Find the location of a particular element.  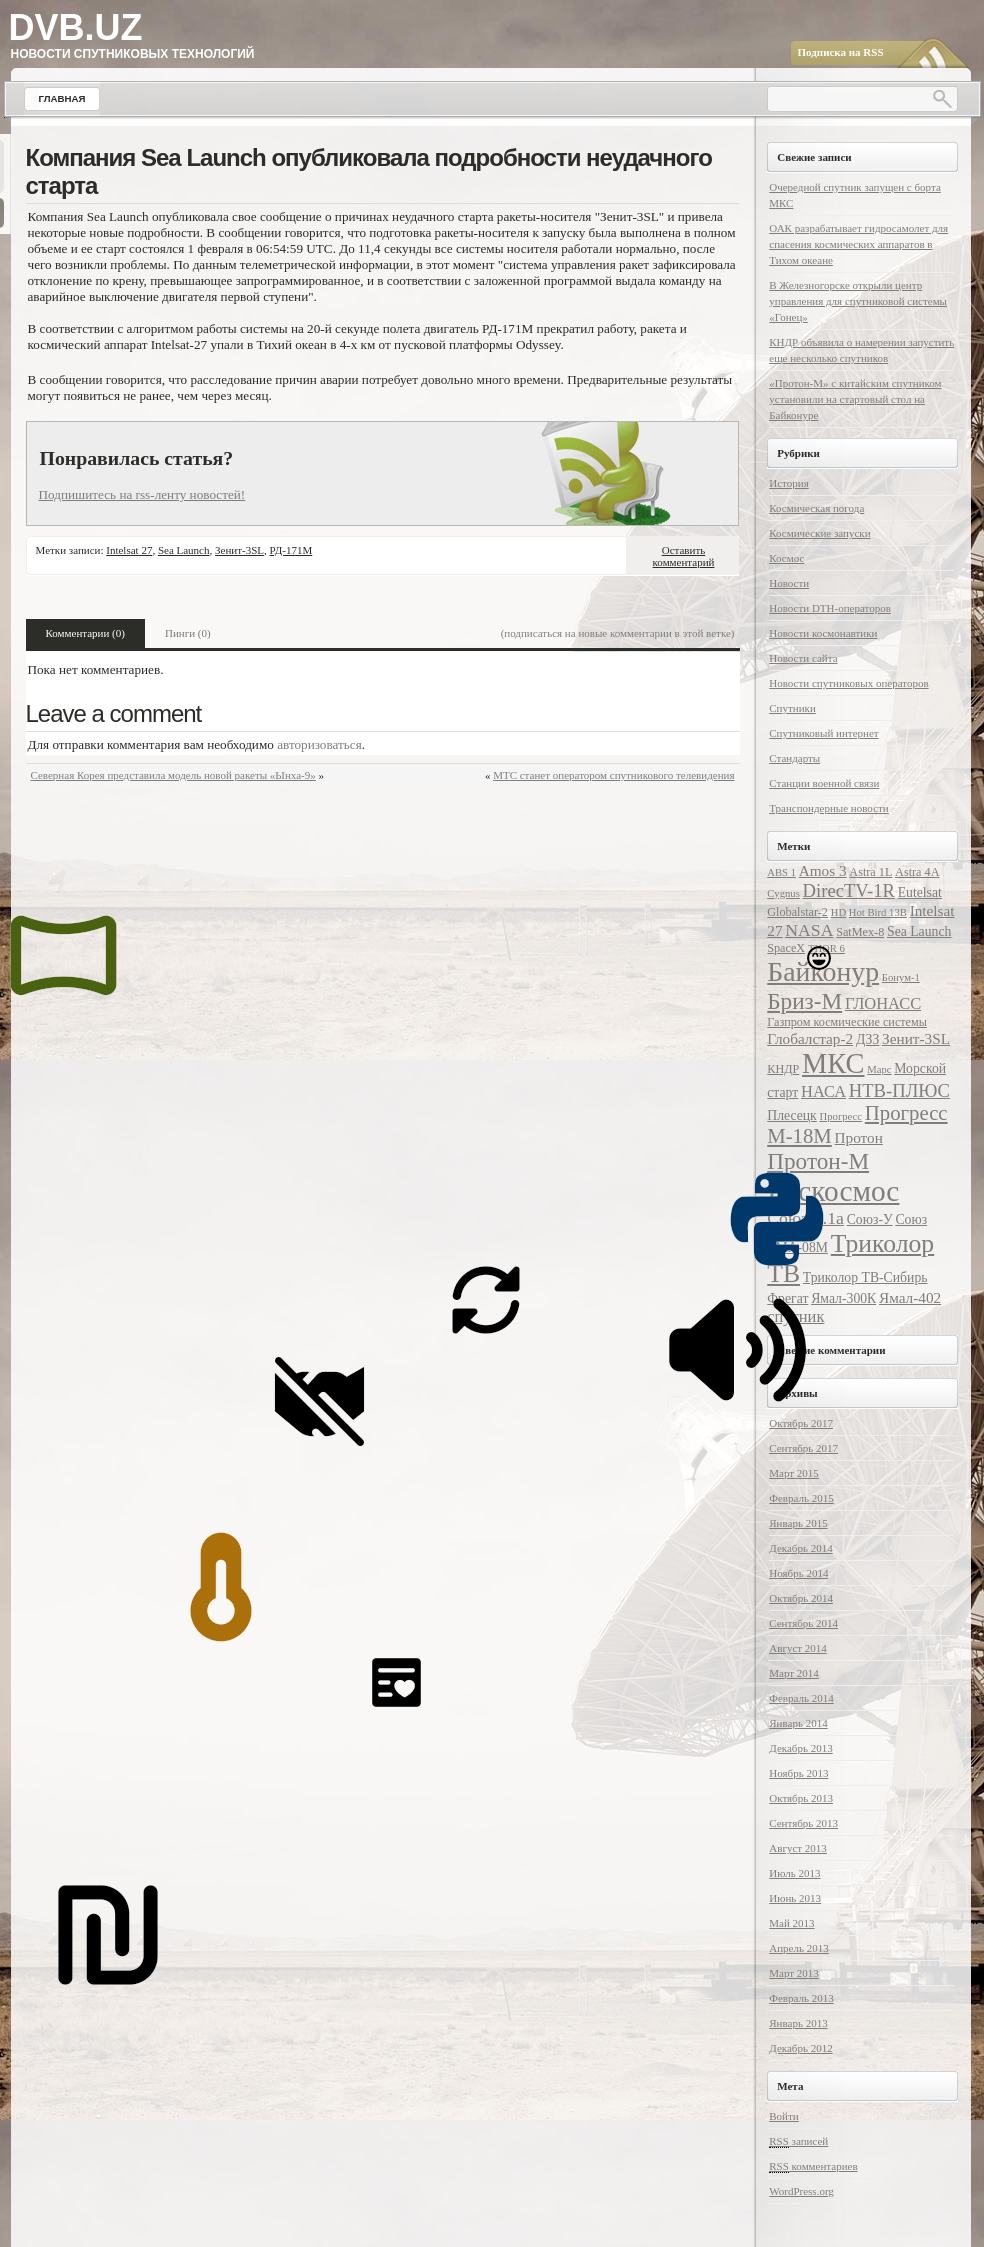

python file or project indicator is located at coordinates (777, 1219).